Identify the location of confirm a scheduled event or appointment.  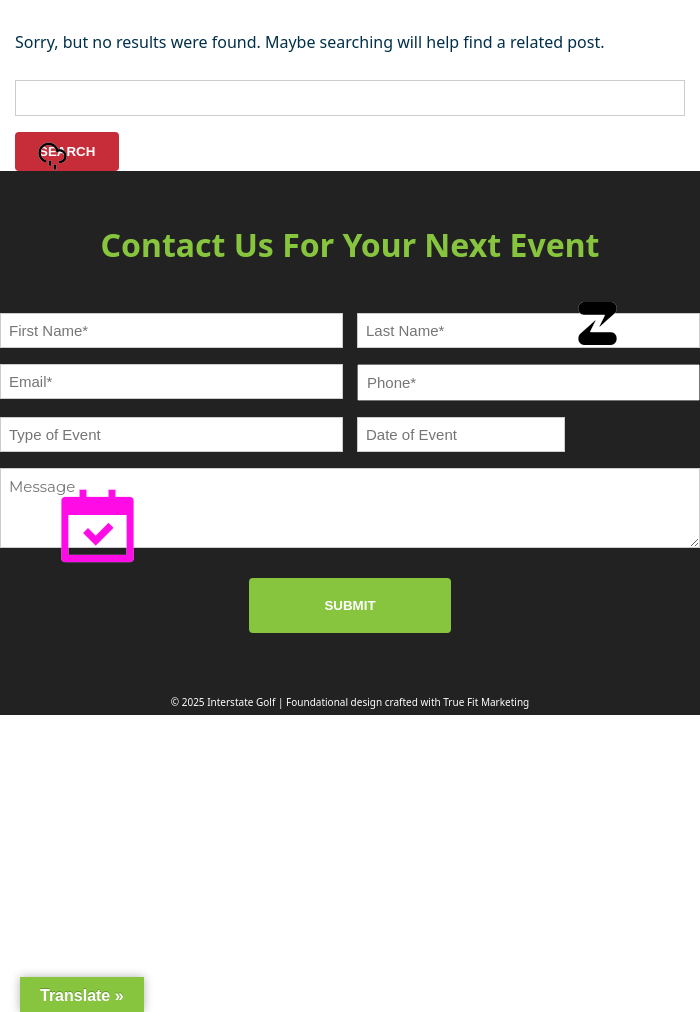
(97, 529).